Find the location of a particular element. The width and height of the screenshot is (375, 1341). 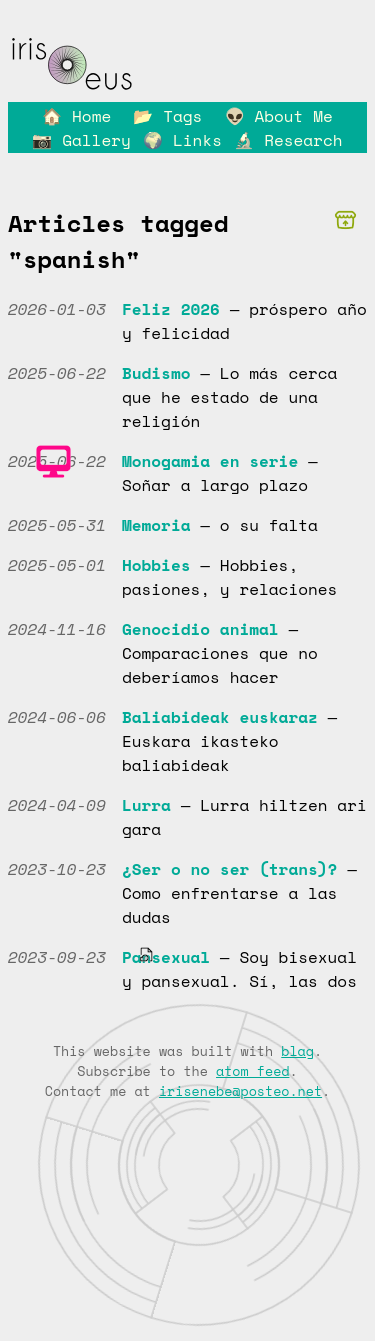

switch to desktop view is located at coordinates (53, 460).